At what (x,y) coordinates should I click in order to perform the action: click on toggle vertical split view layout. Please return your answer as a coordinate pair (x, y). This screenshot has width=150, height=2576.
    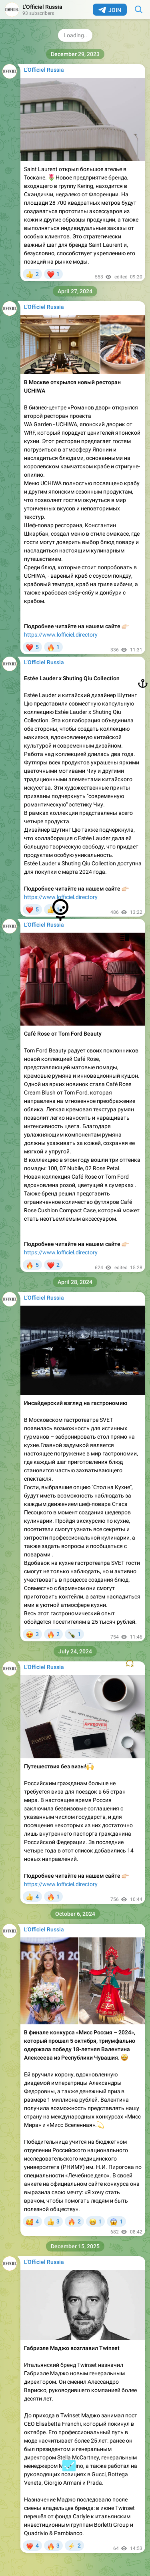
    Looking at the image, I should click on (125, 937).